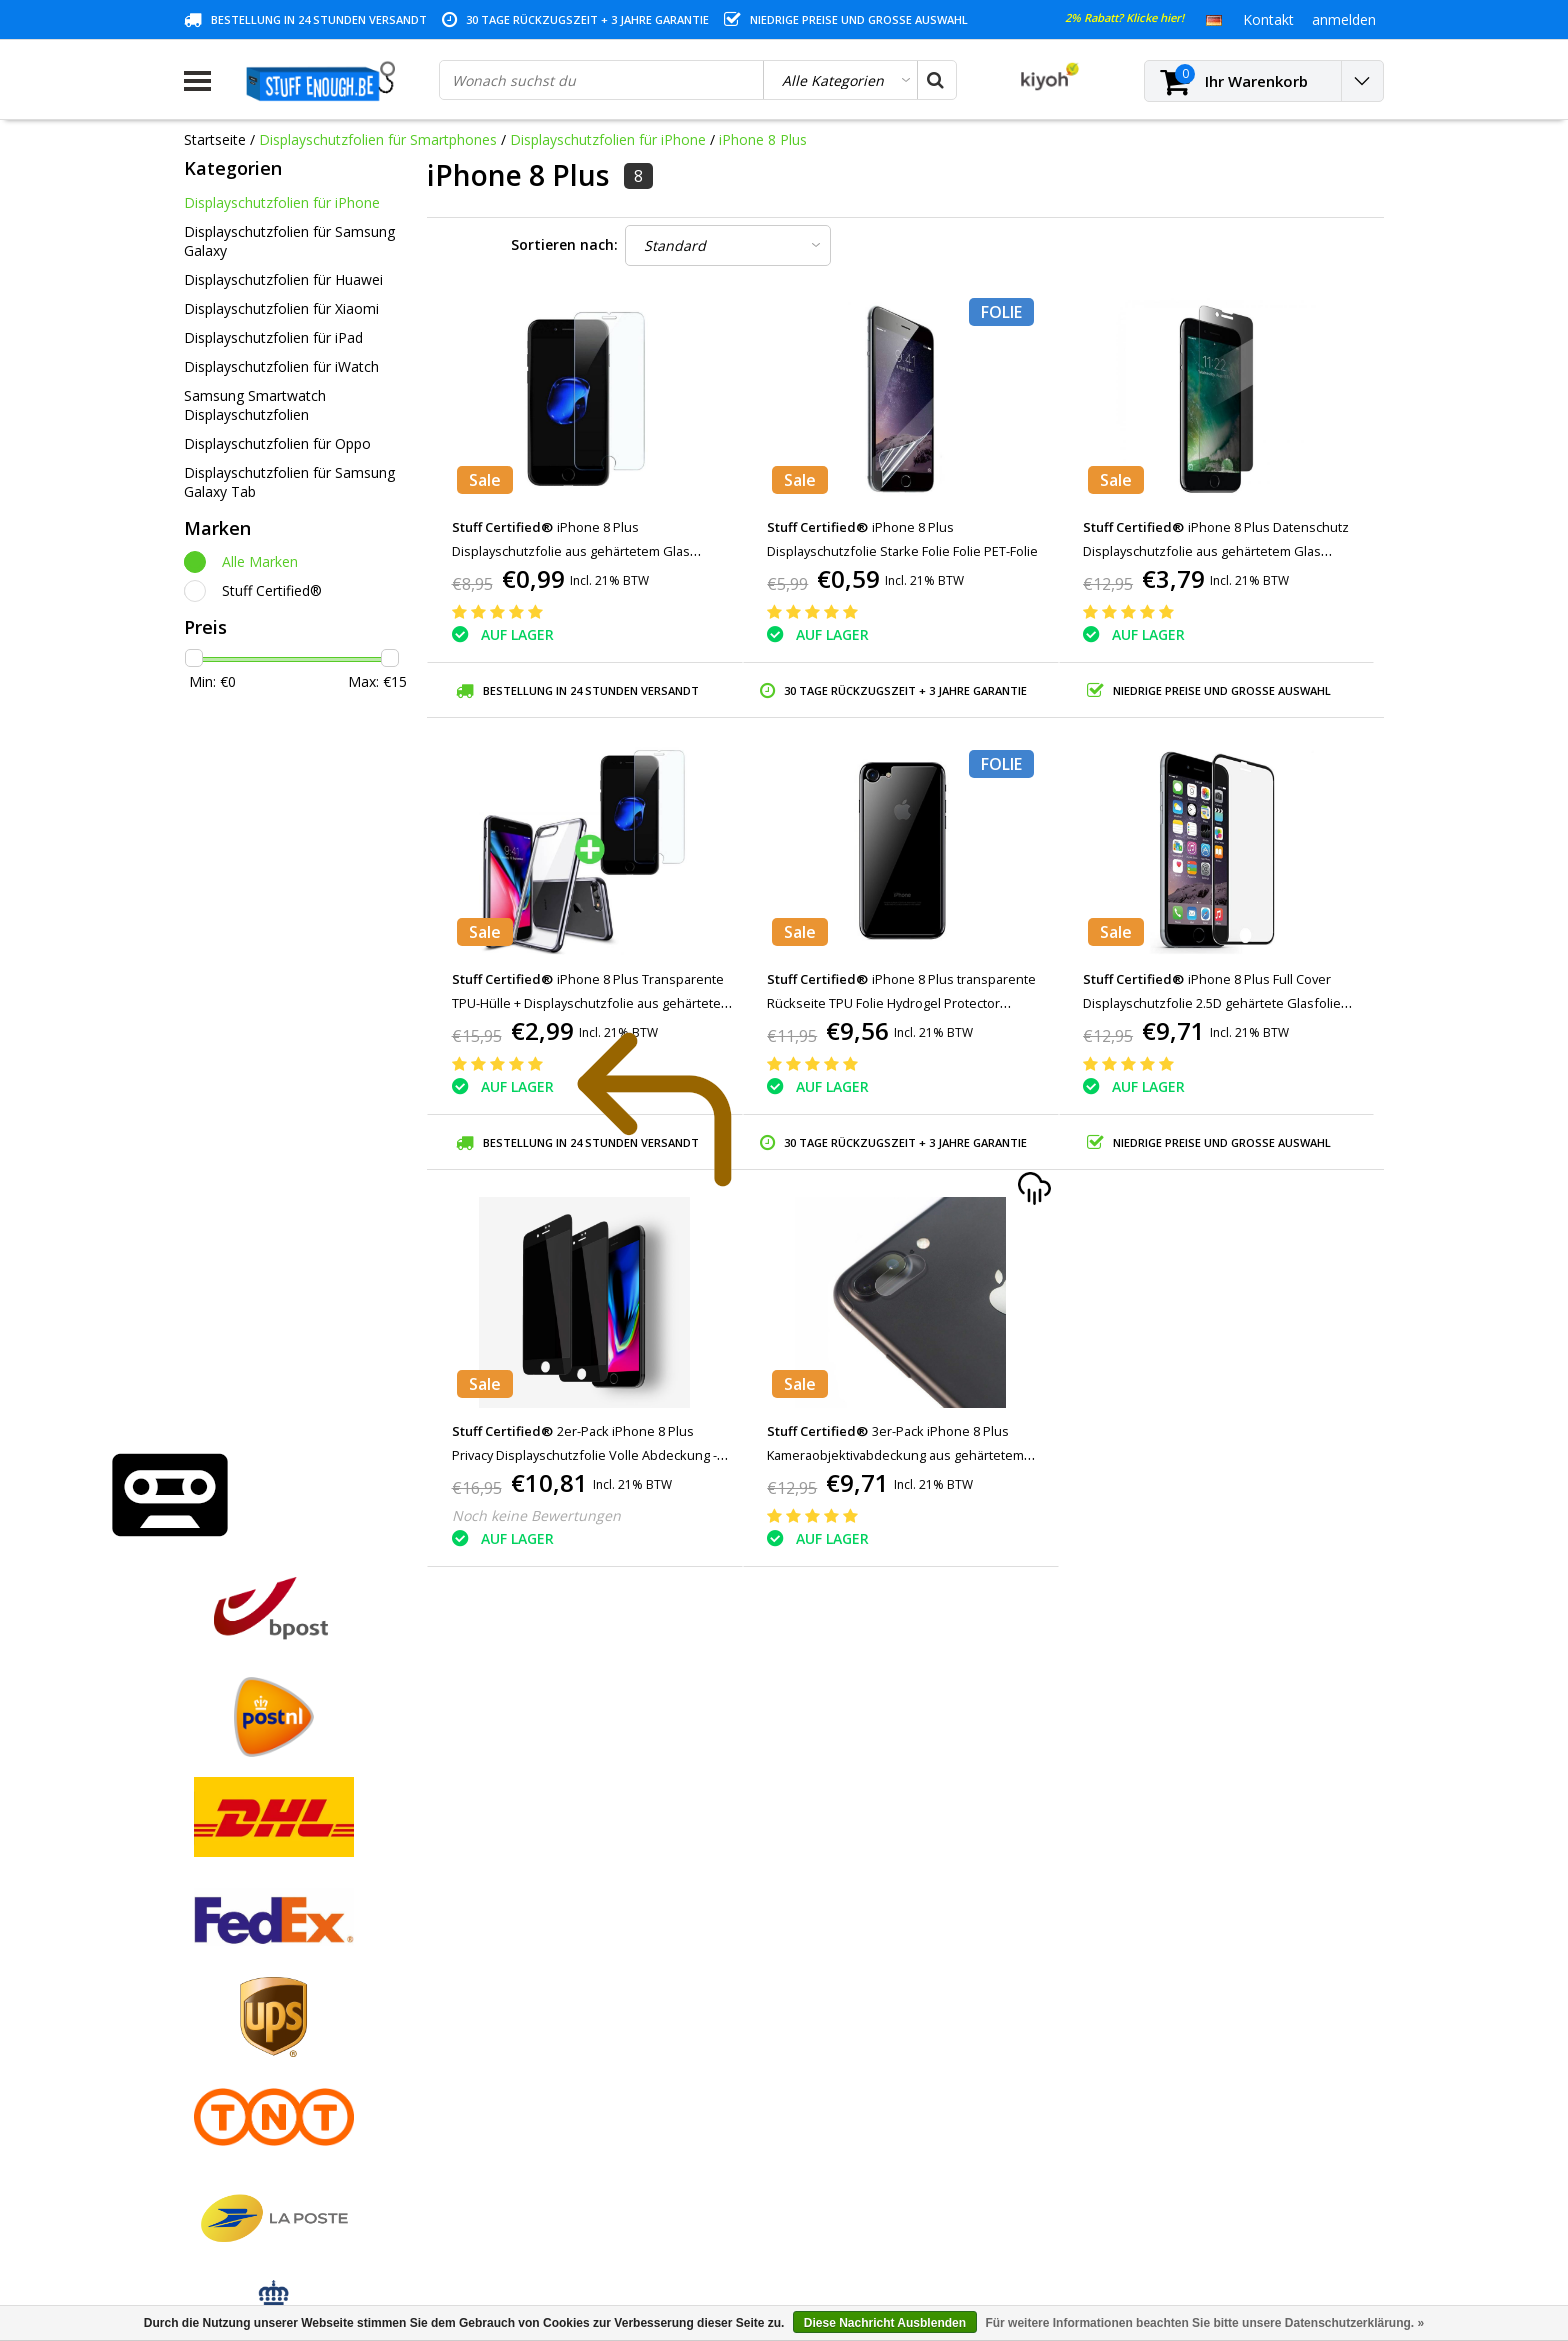 The image size is (1568, 2341). What do you see at coordinates (1034, 1188) in the screenshot?
I see `indicates rainy weather conditions` at bounding box center [1034, 1188].